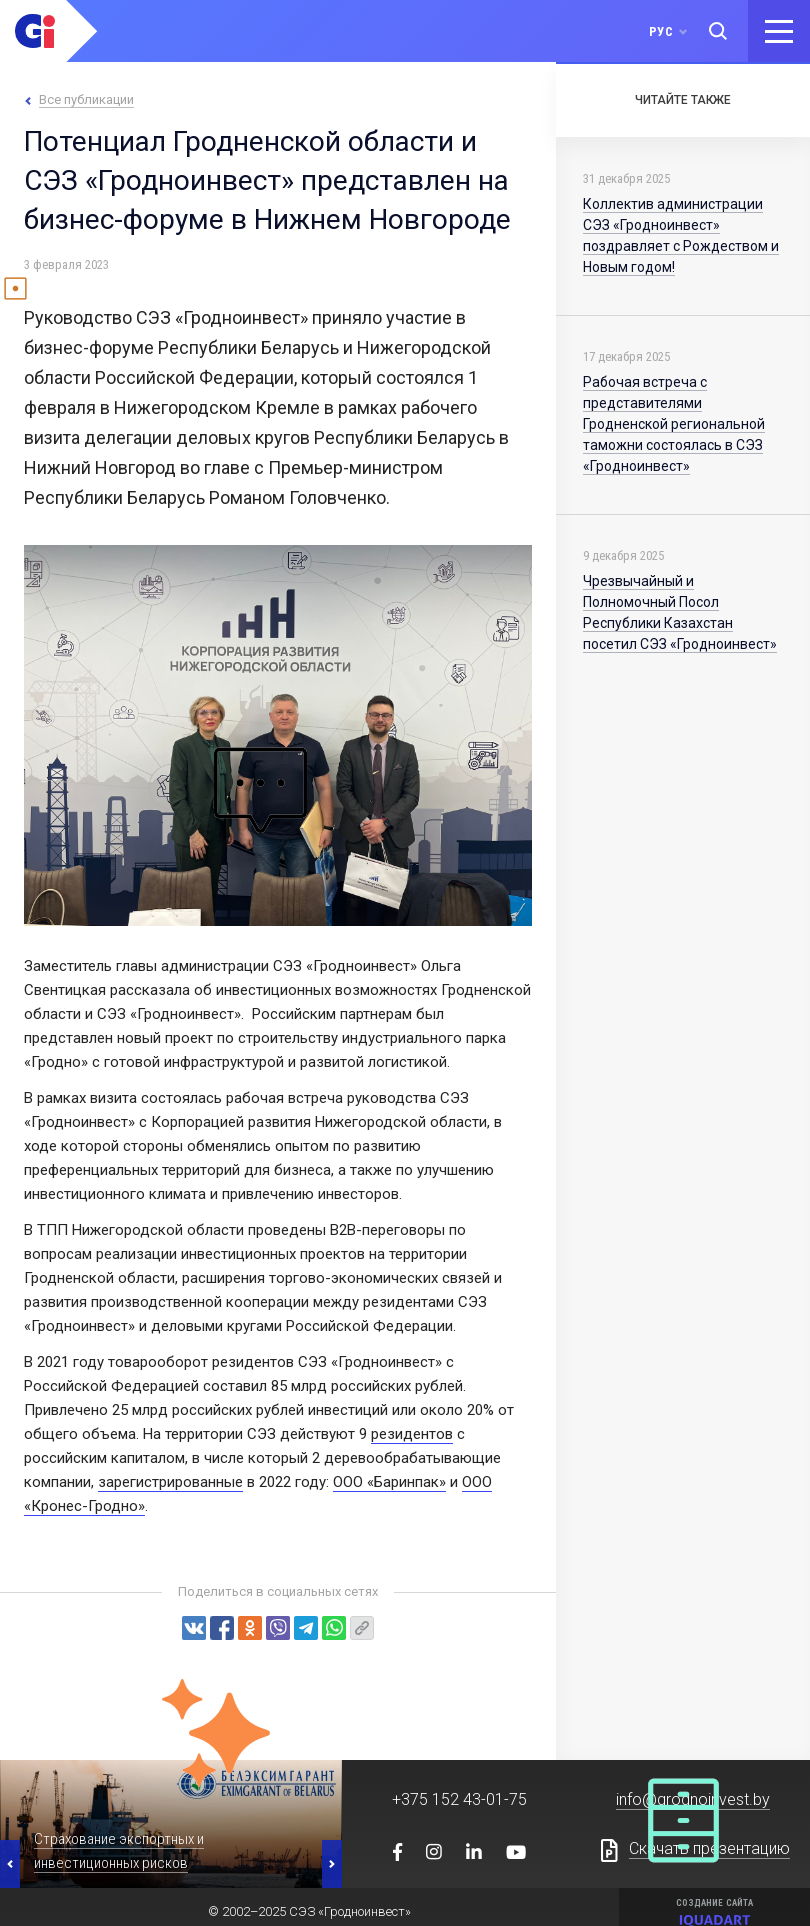 The width and height of the screenshot is (810, 1926). I want to click on indicates a modified file in a diff view, so click(15, 288).